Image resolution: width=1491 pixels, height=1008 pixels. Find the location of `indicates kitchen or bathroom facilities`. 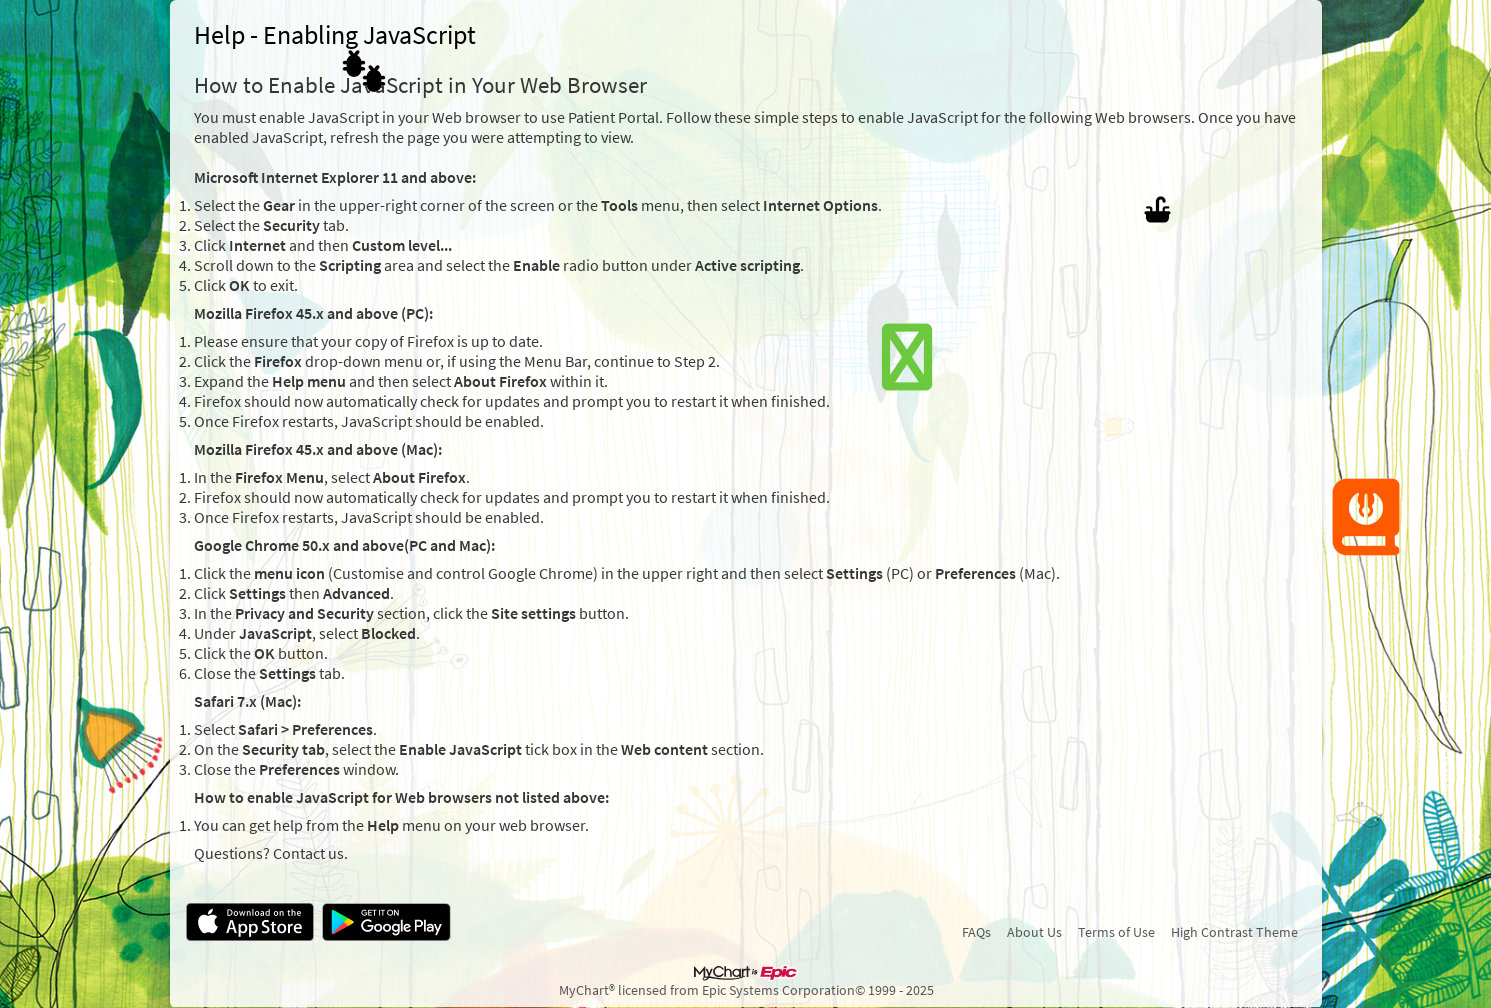

indicates kitchen or bathroom facilities is located at coordinates (1157, 209).